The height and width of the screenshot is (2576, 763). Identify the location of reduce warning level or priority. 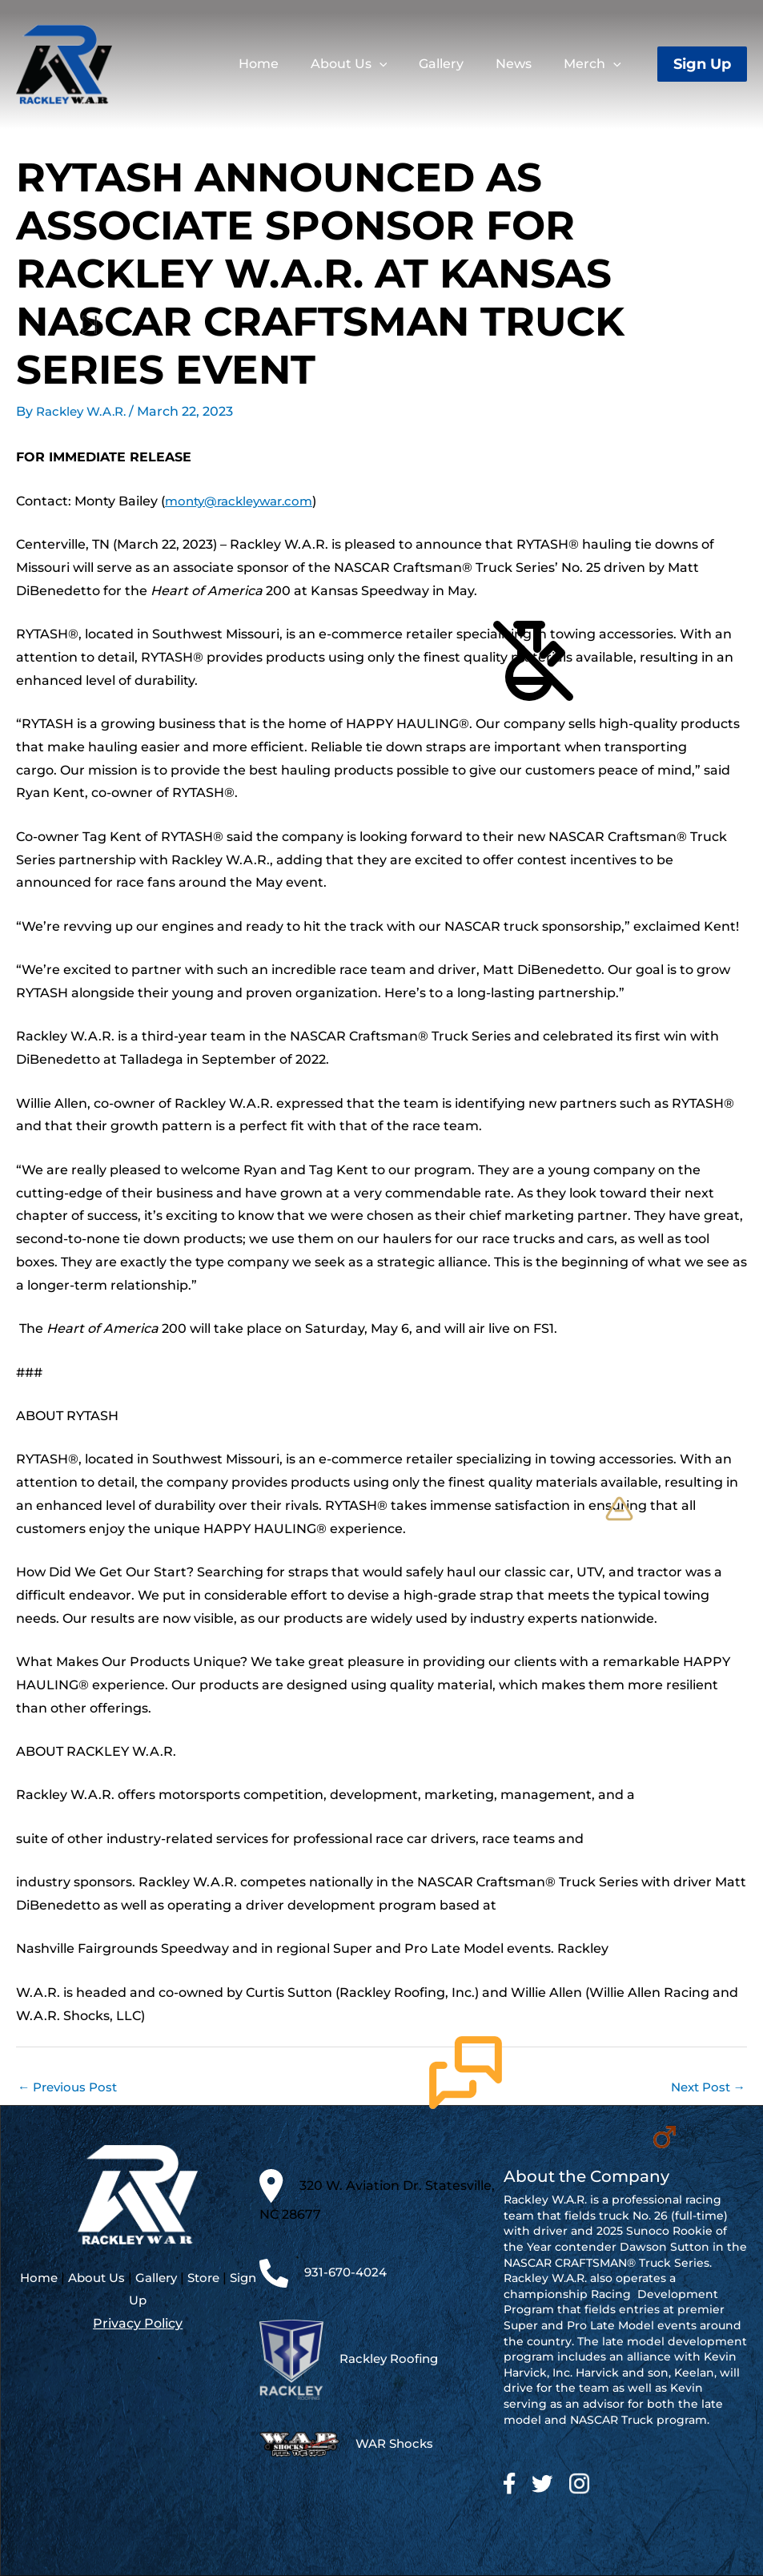
(619, 1509).